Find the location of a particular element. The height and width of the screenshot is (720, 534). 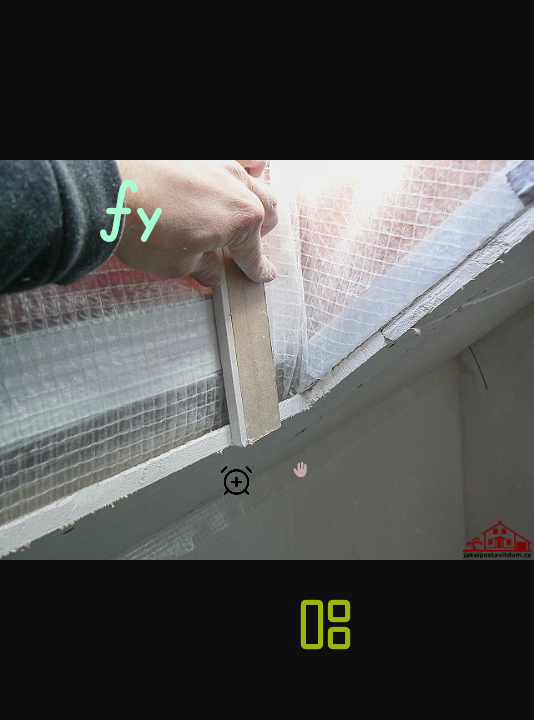

stop or pause an action is located at coordinates (300, 469).